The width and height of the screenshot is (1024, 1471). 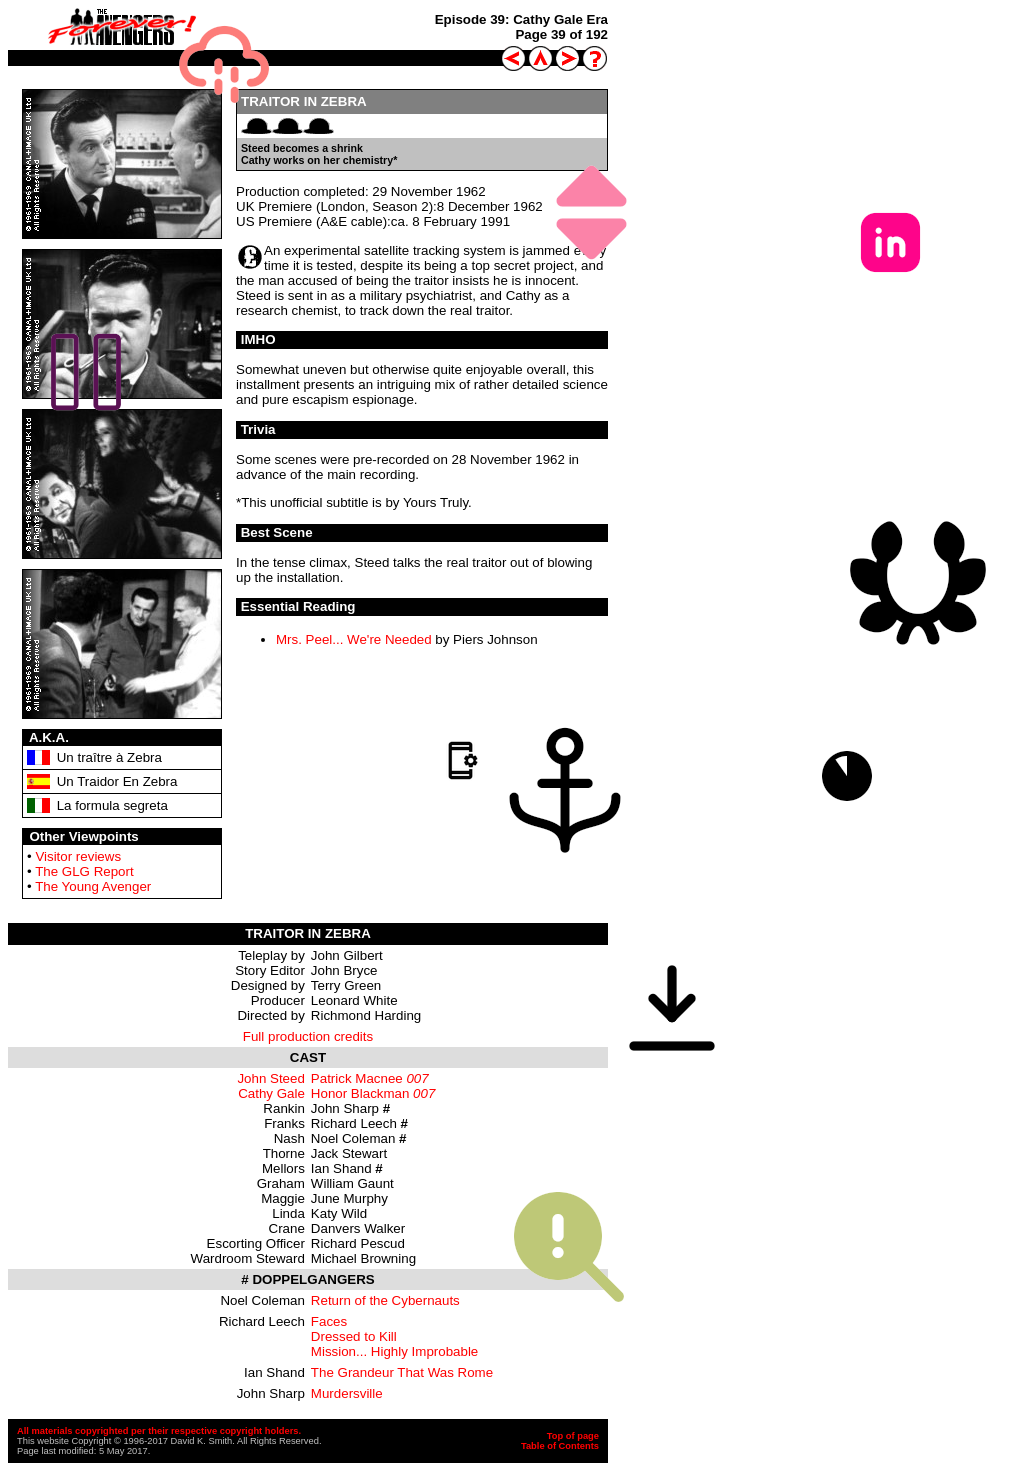 I want to click on access app settings, so click(x=460, y=760).